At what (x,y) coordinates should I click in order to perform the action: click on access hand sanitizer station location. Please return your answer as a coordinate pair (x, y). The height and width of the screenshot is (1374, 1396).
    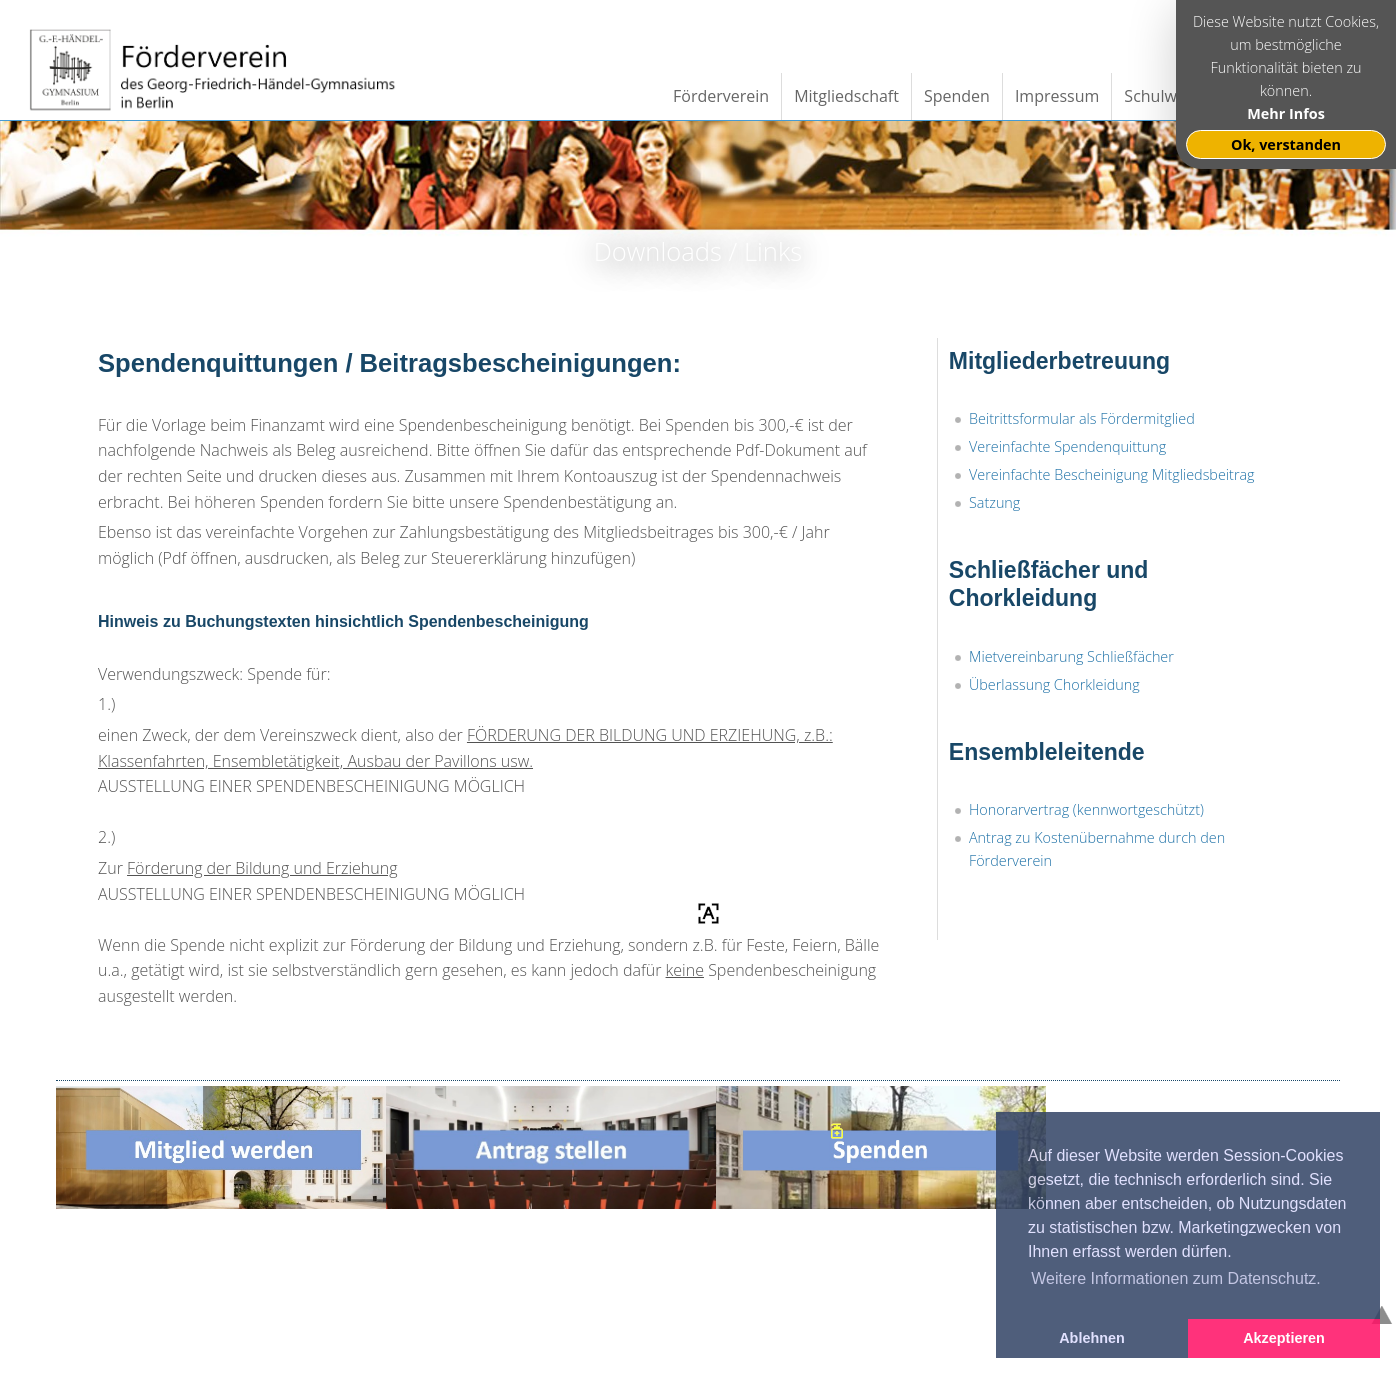
    Looking at the image, I should click on (837, 1131).